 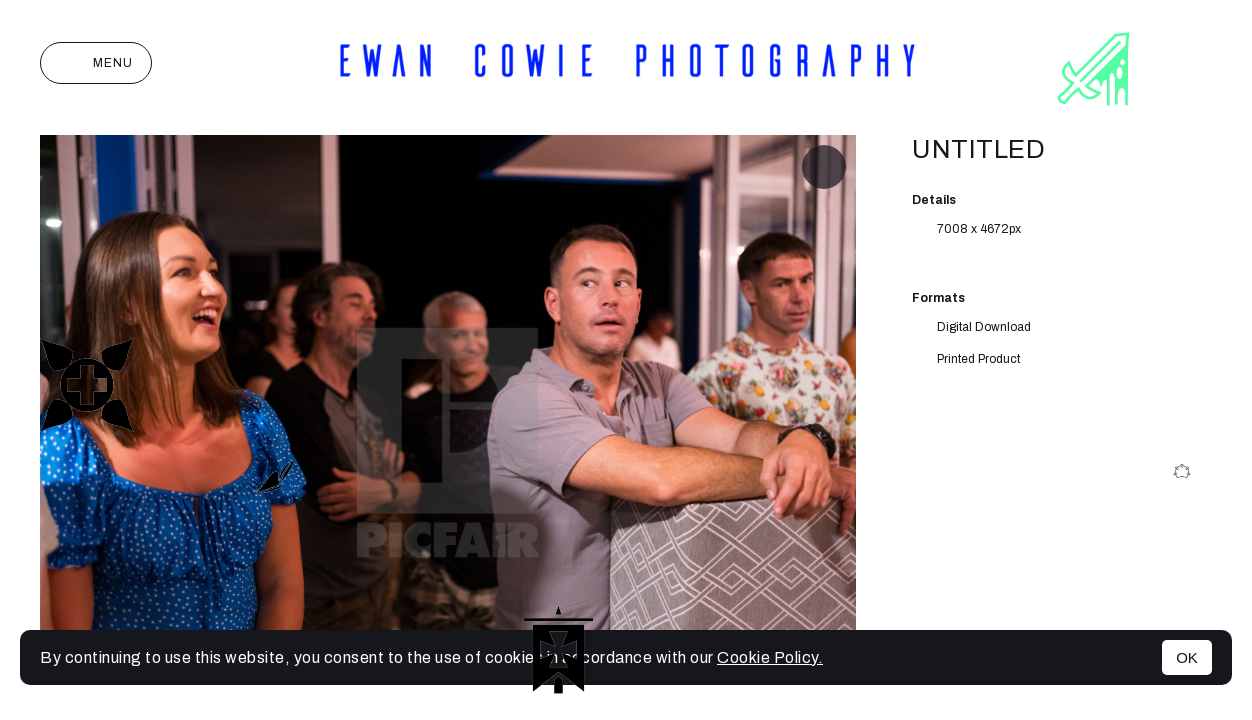 I want to click on view guild or clan banner, so click(x=558, y=649).